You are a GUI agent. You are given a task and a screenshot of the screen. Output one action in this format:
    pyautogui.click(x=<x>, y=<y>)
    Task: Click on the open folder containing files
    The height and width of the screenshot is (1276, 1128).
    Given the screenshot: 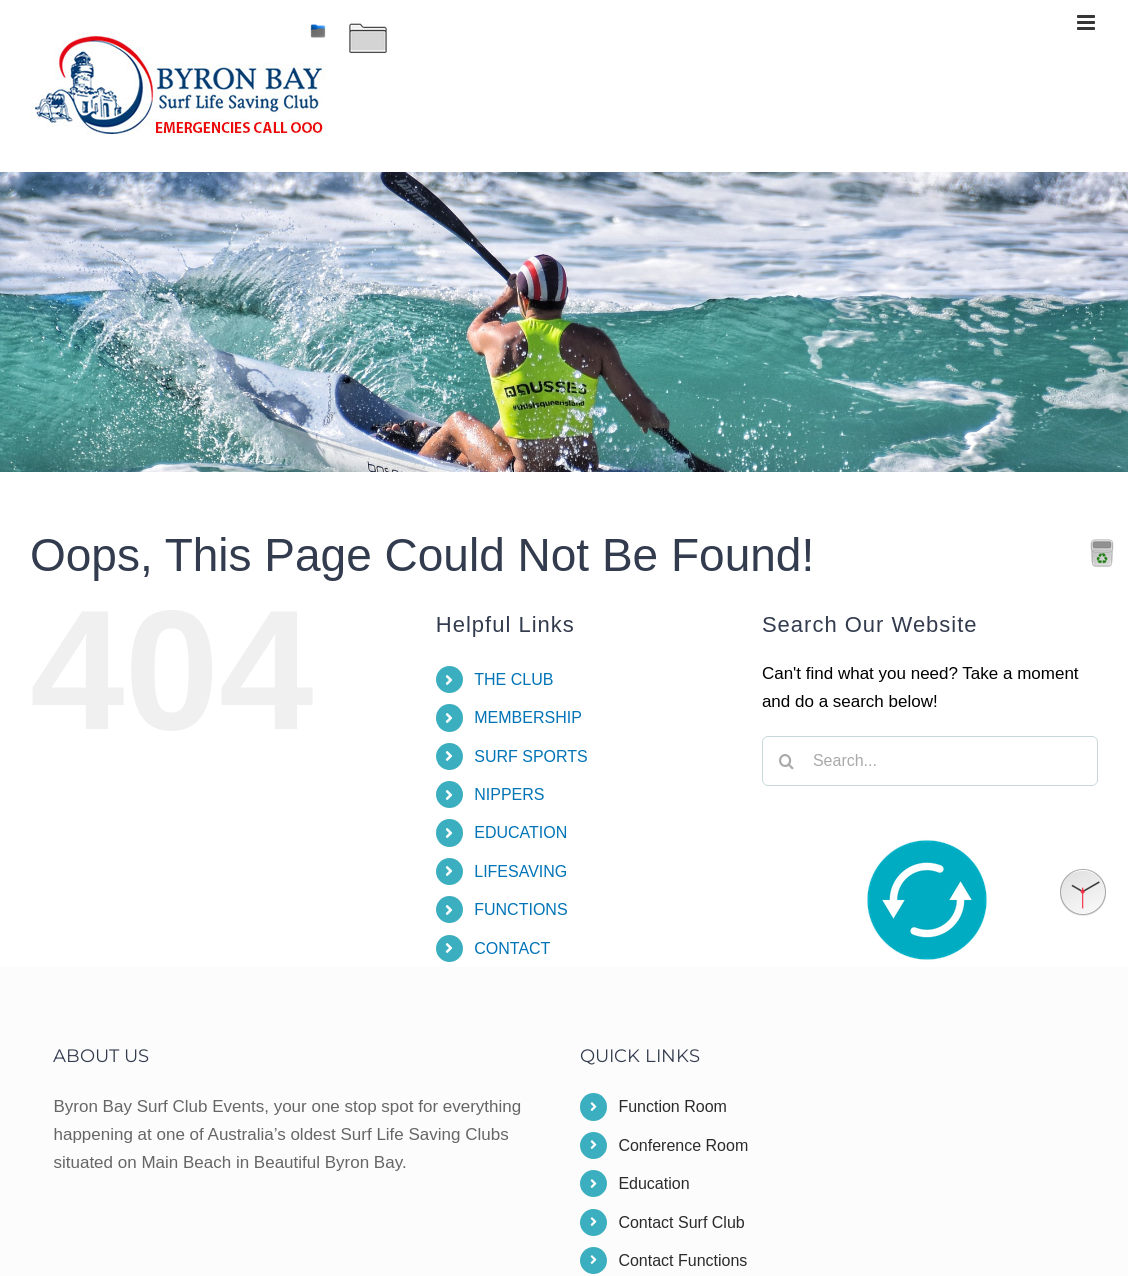 What is the action you would take?
    pyautogui.click(x=318, y=31)
    